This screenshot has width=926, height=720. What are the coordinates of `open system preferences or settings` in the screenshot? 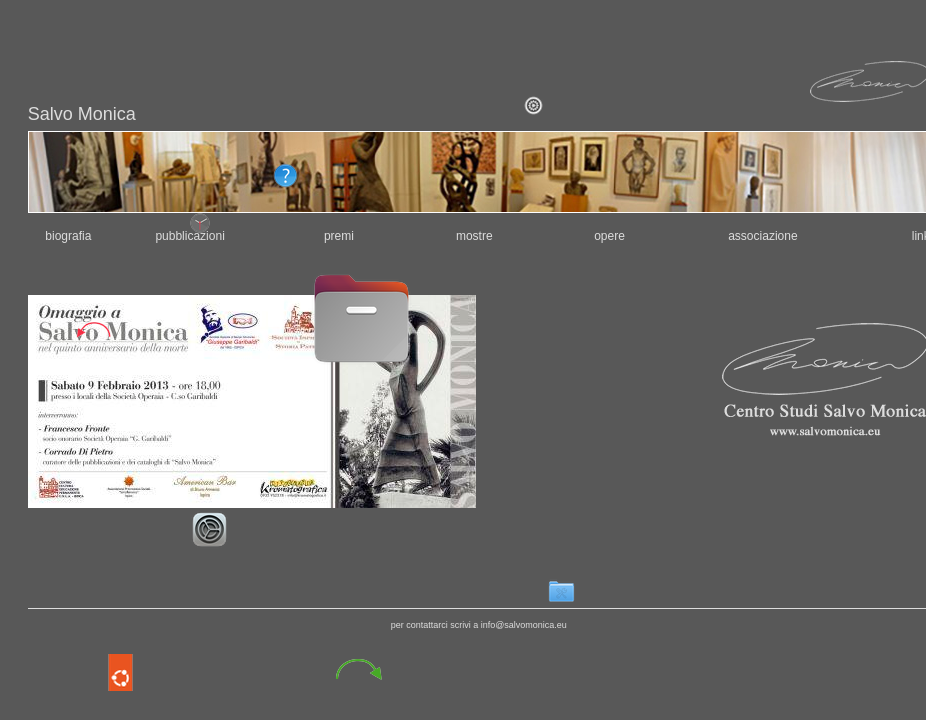 It's located at (209, 529).